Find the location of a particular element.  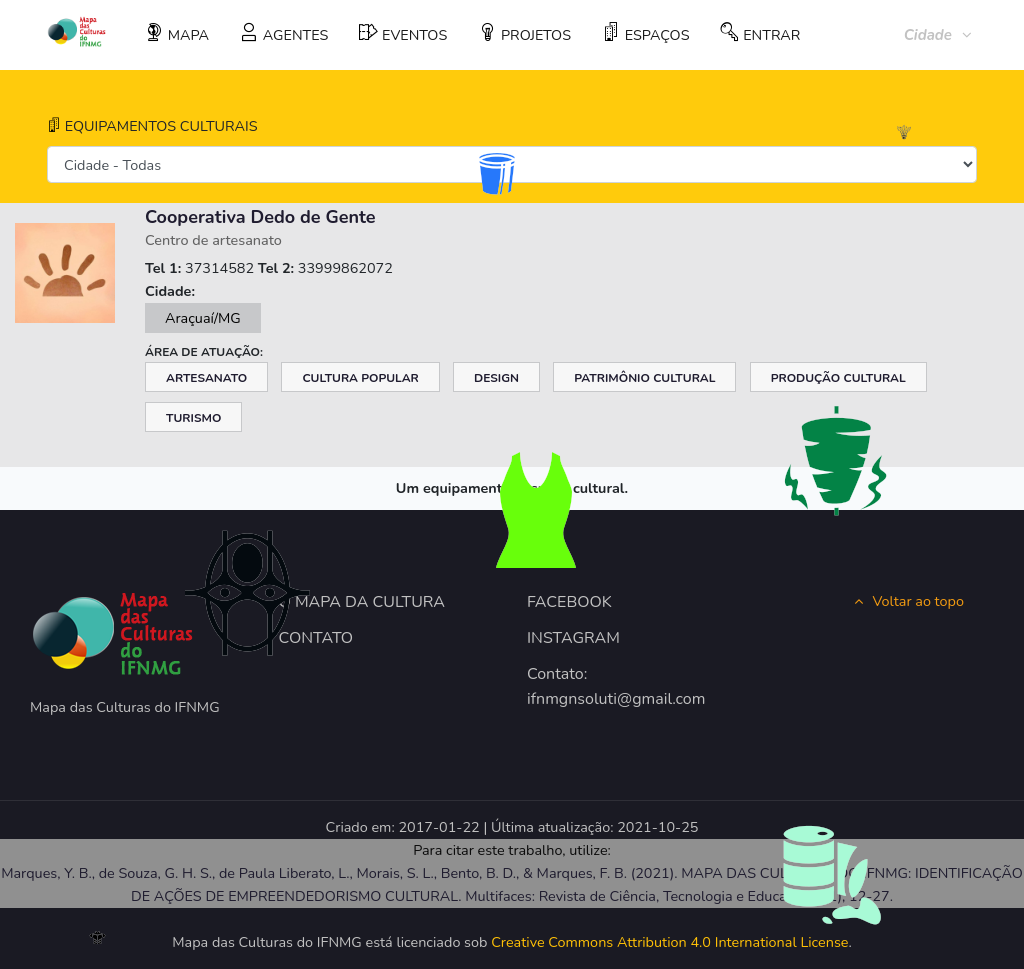

empty trash or recycle bin is located at coordinates (497, 167).